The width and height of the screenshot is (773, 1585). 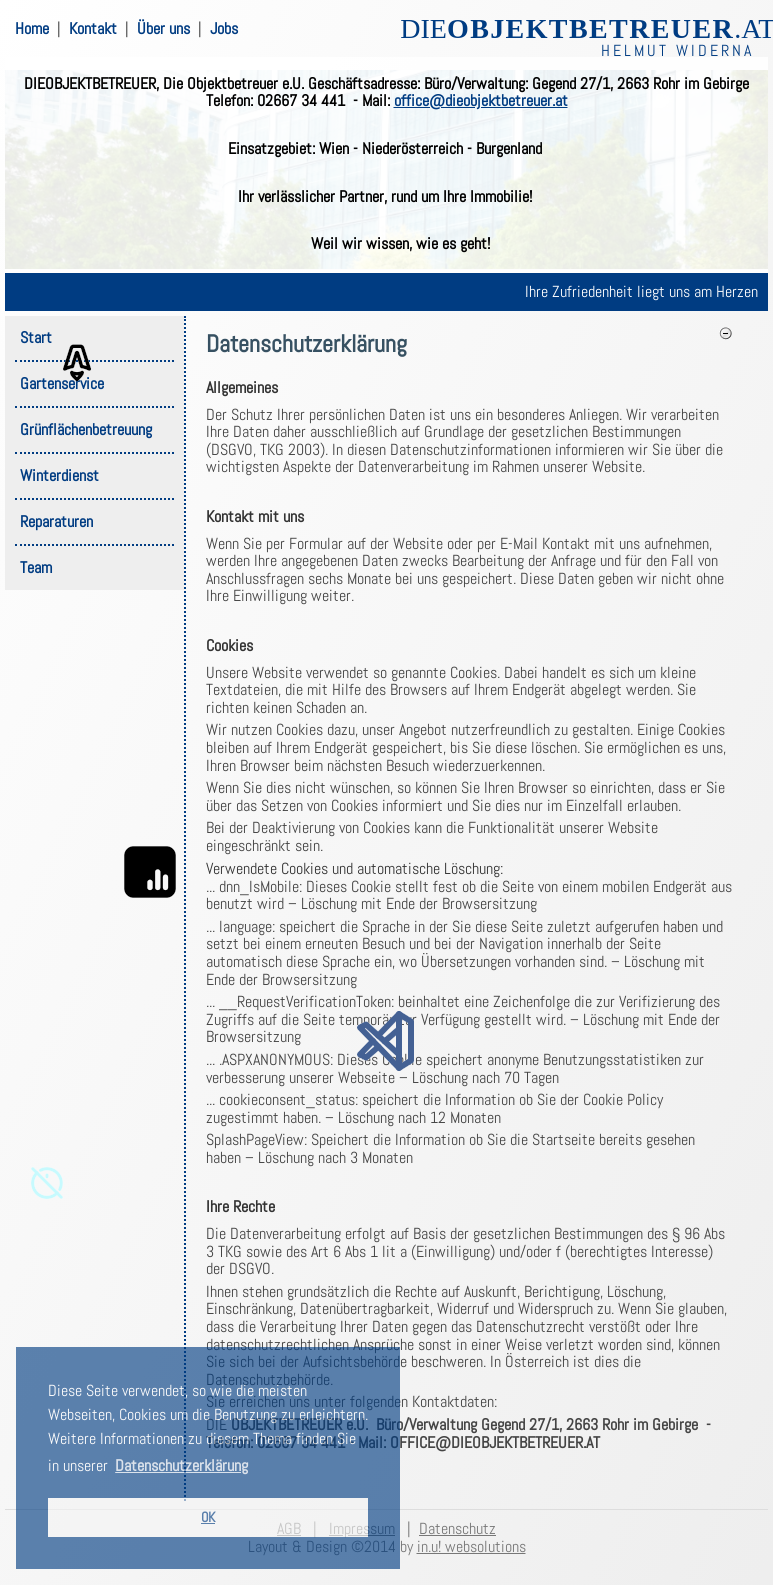 I want to click on astro framework logo, so click(x=77, y=362).